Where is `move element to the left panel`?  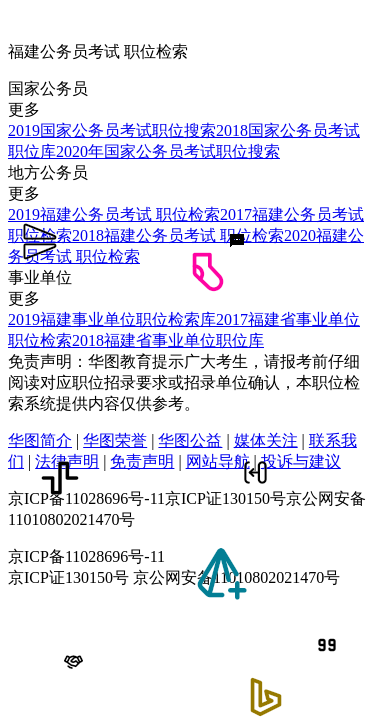 move element to the left panel is located at coordinates (255, 472).